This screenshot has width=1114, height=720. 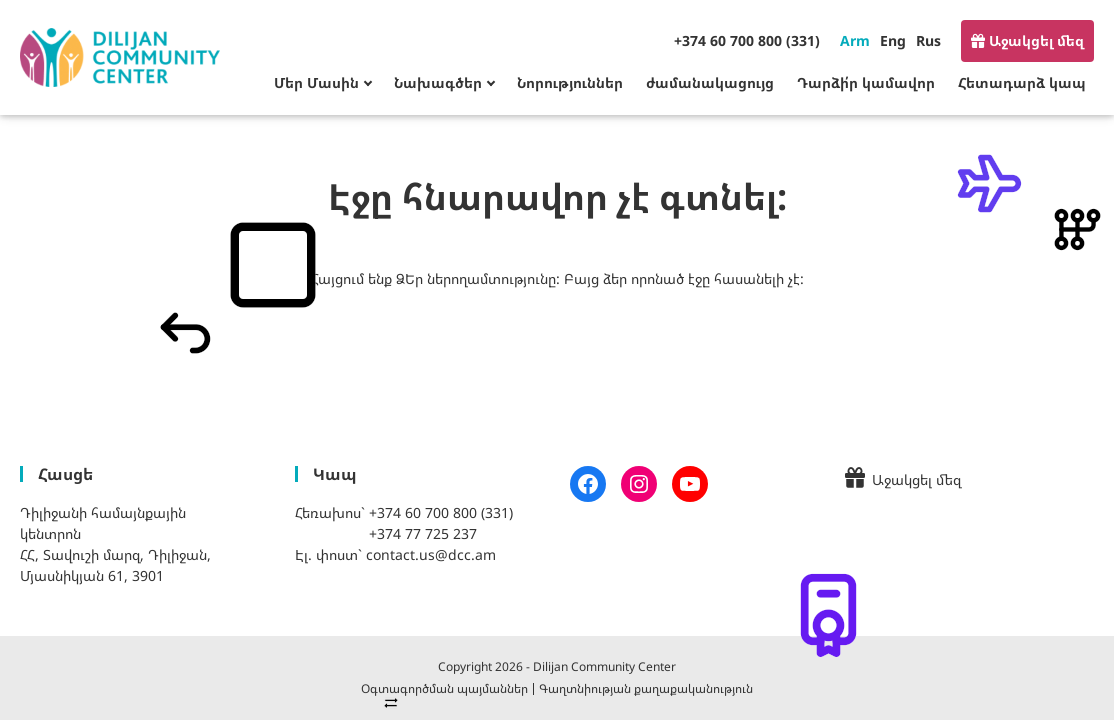 I want to click on sync data between devices or accounts, so click(x=391, y=703).